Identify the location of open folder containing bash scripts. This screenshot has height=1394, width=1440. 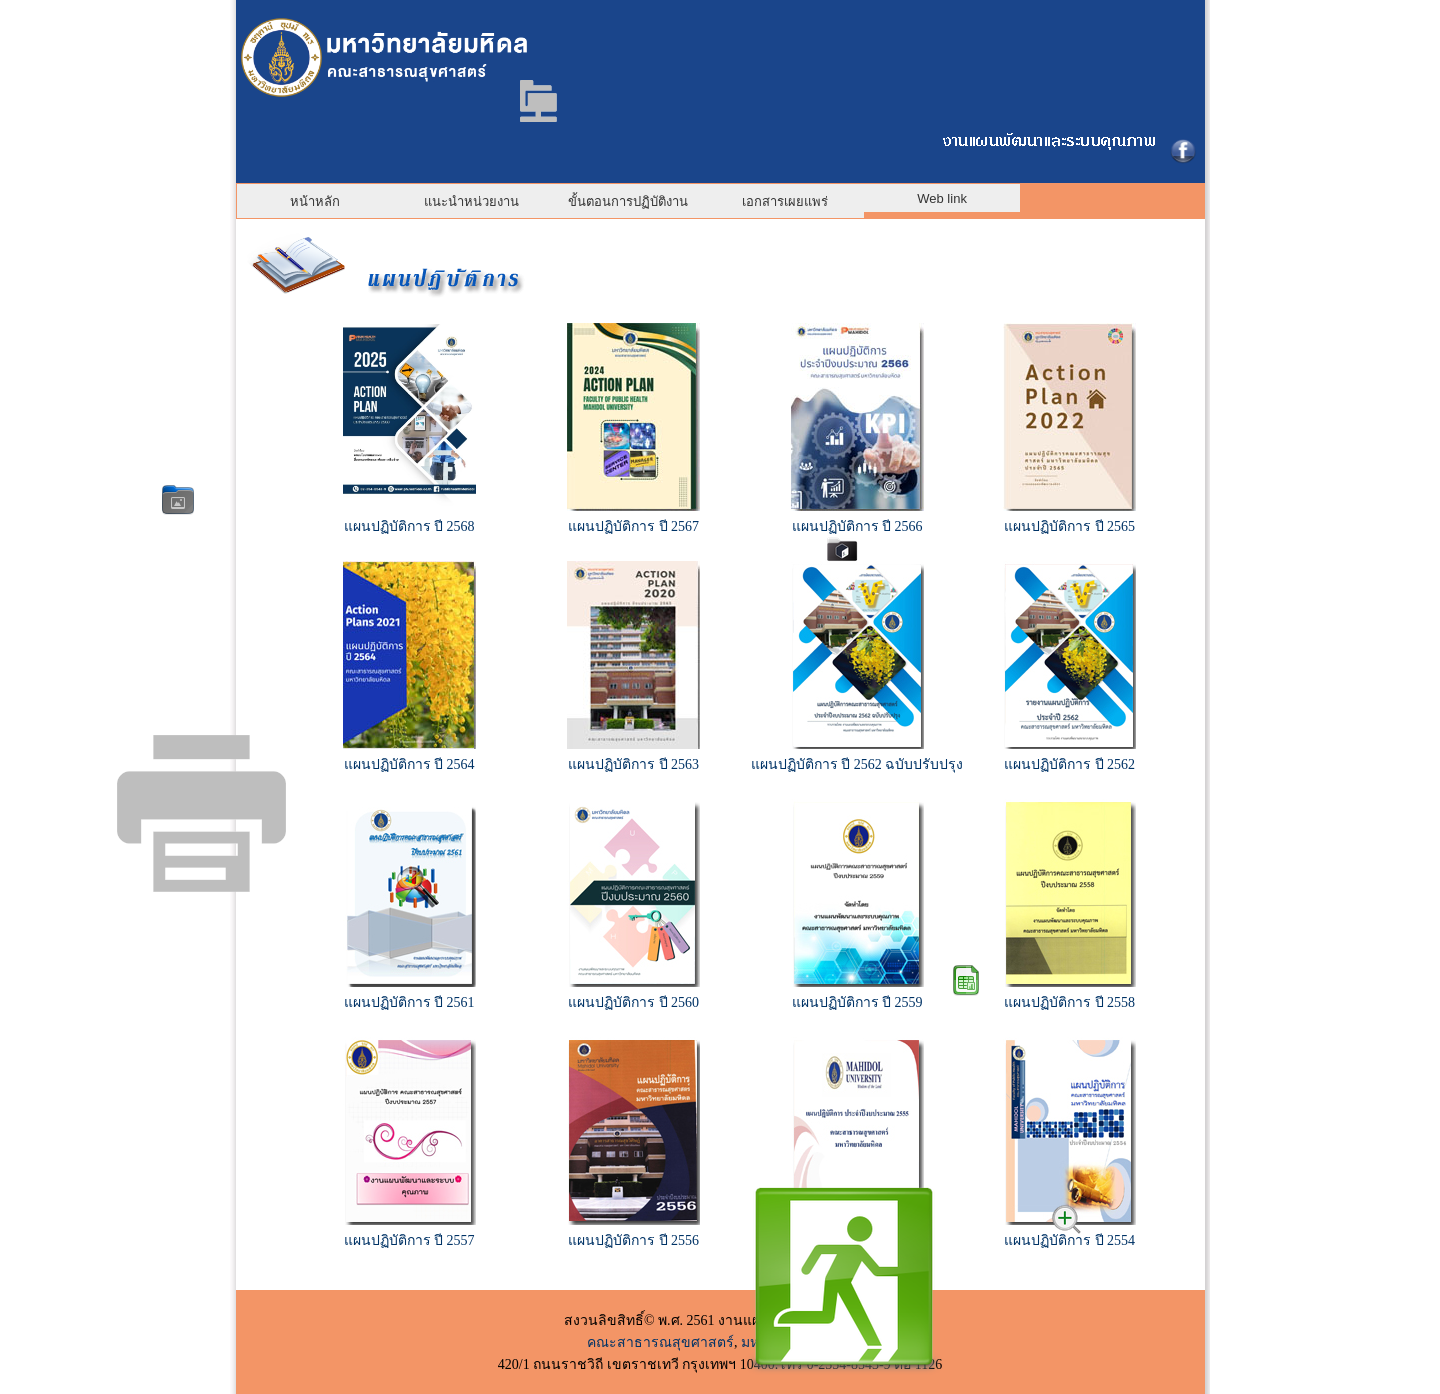
(842, 550).